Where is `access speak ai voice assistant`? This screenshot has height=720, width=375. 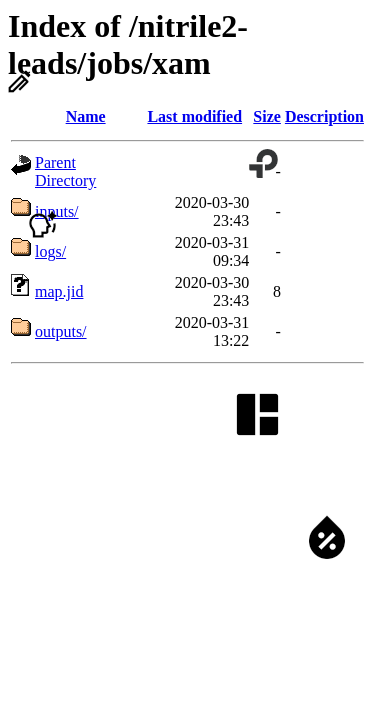 access speak ai voice assistant is located at coordinates (42, 225).